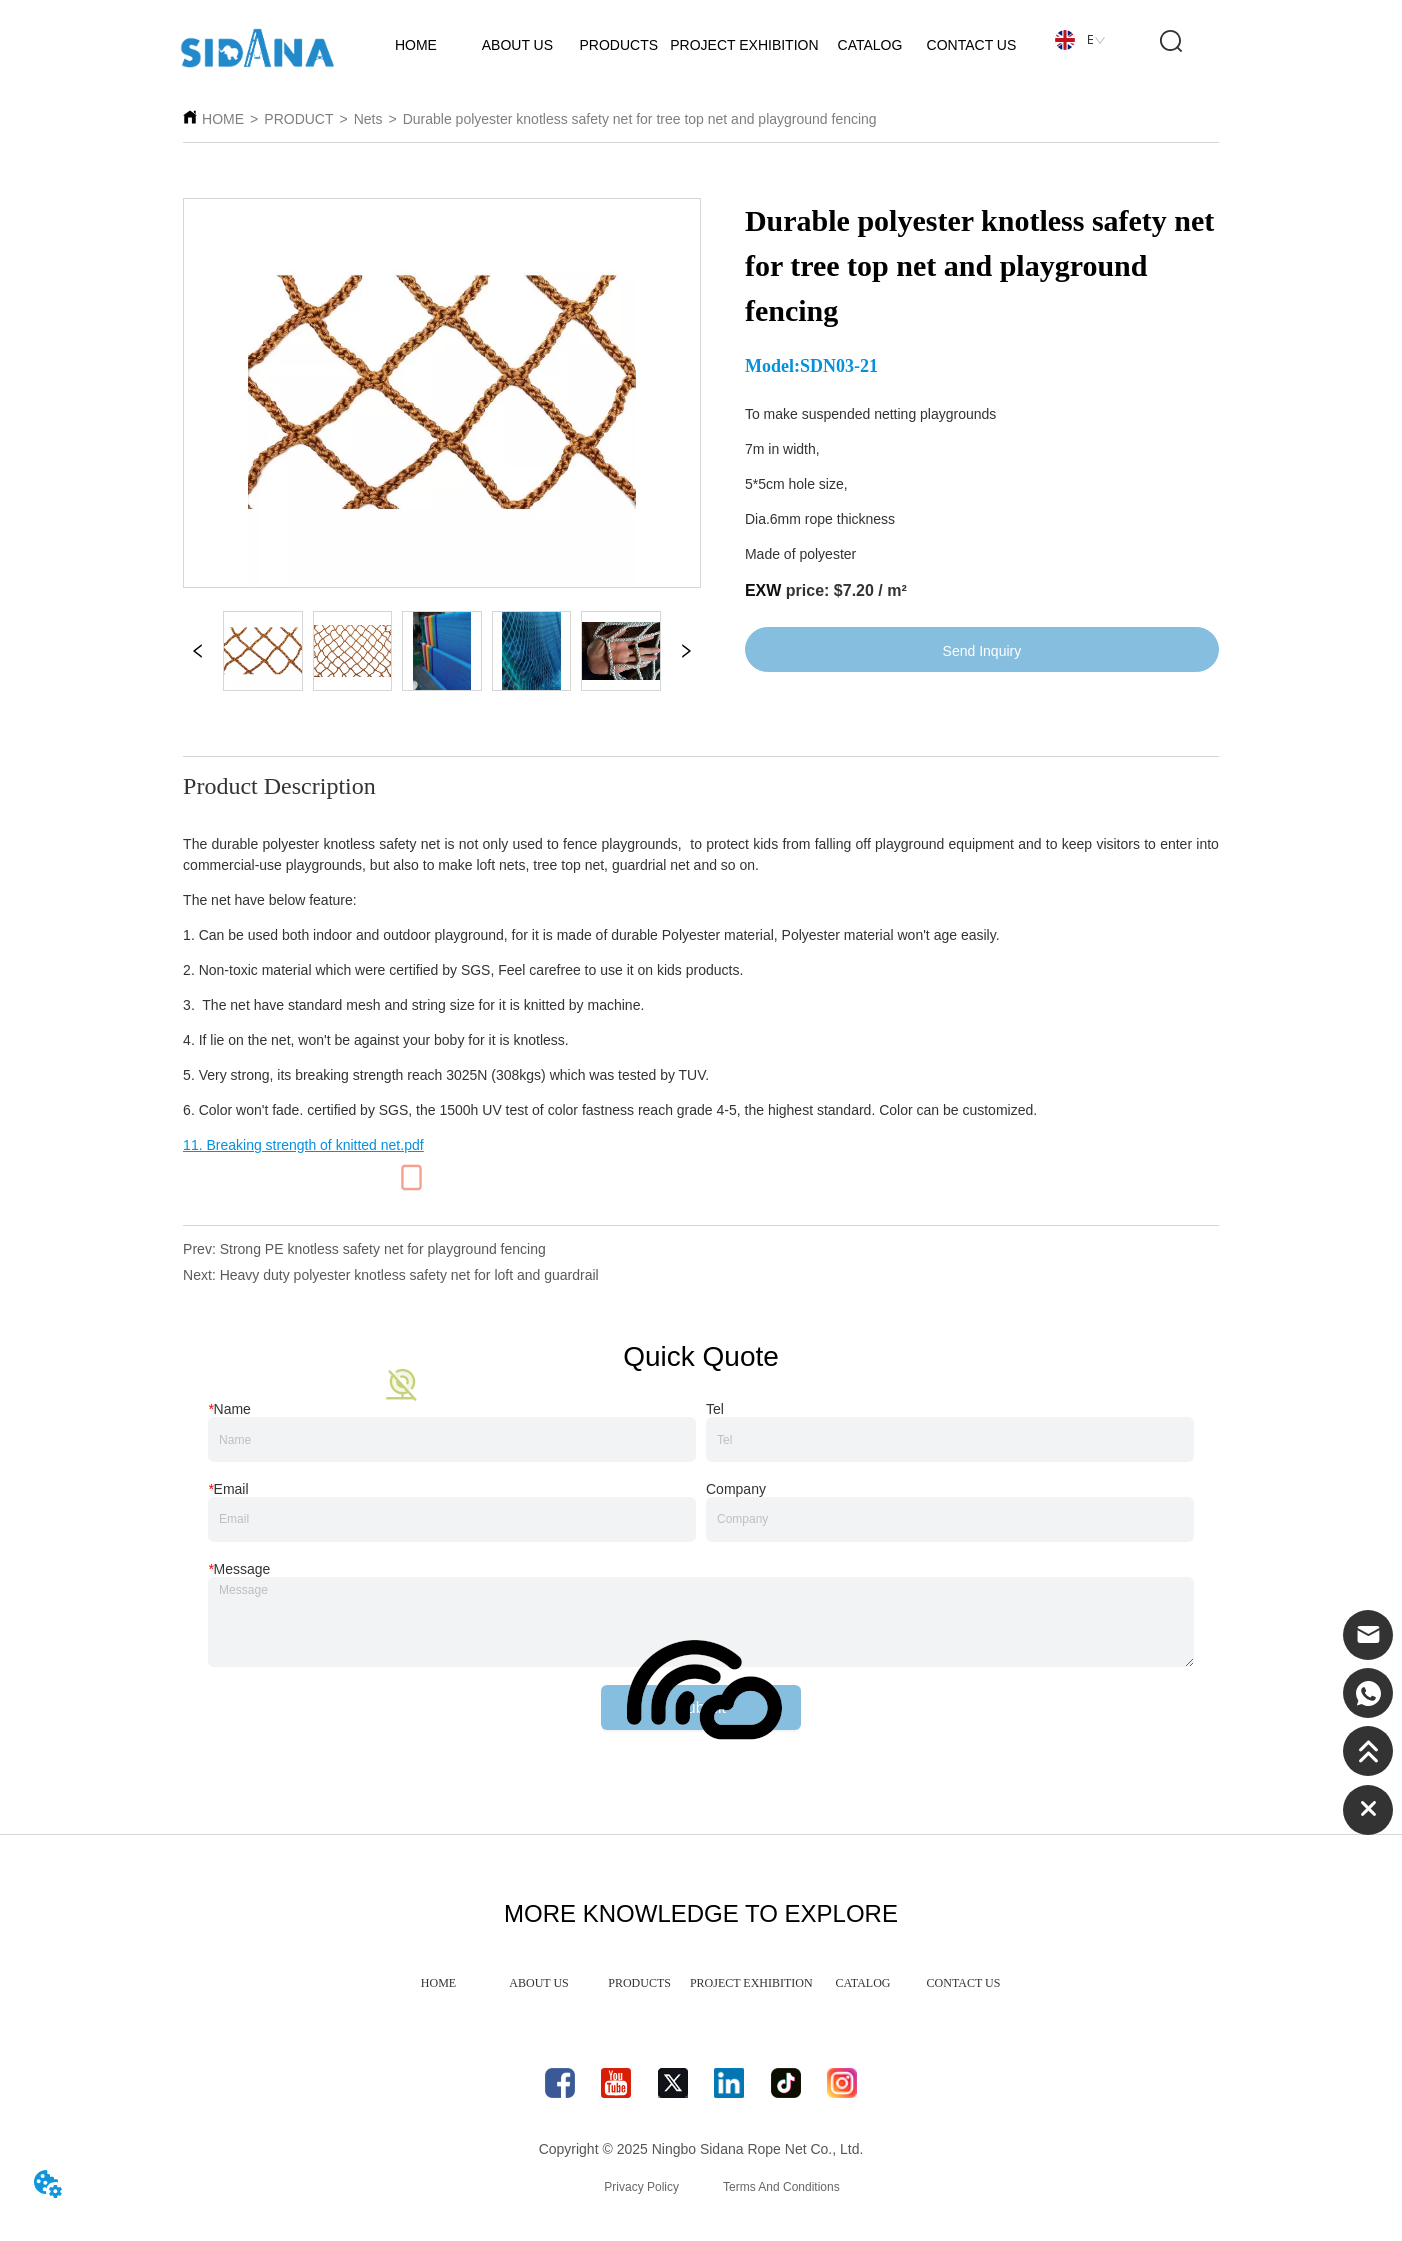  Describe the element at coordinates (402, 1385) in the screenshot. I see `webcam is disabled or turned off` at that location.